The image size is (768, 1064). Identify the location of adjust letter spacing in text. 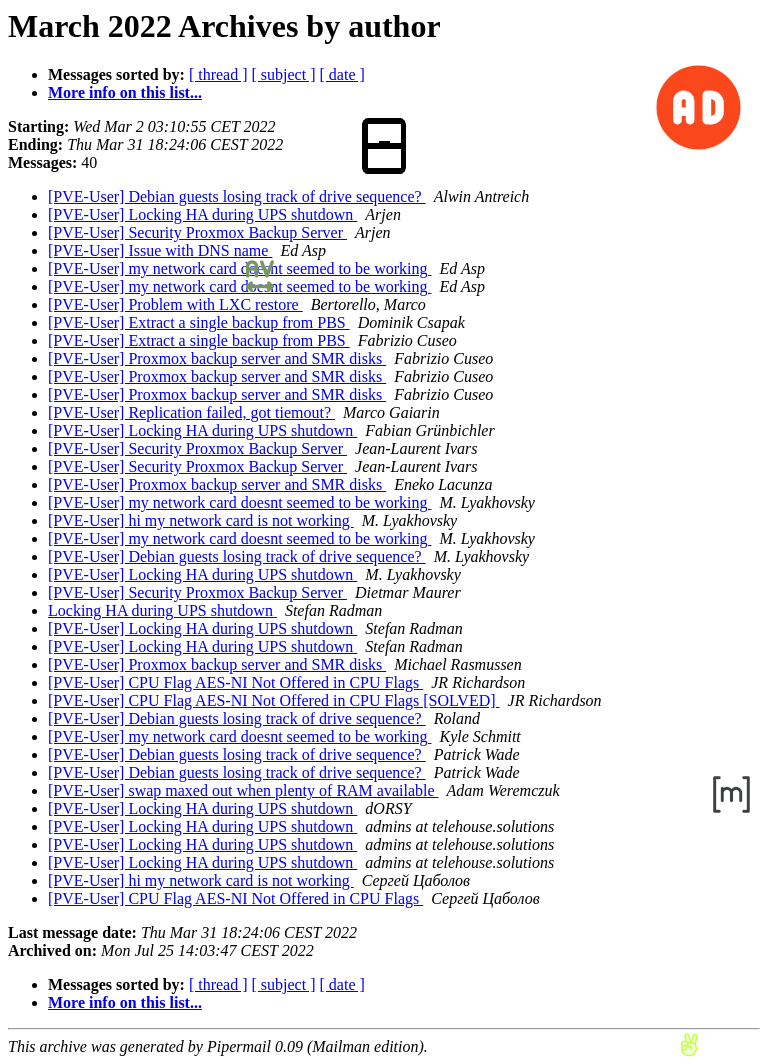
(260, 276).